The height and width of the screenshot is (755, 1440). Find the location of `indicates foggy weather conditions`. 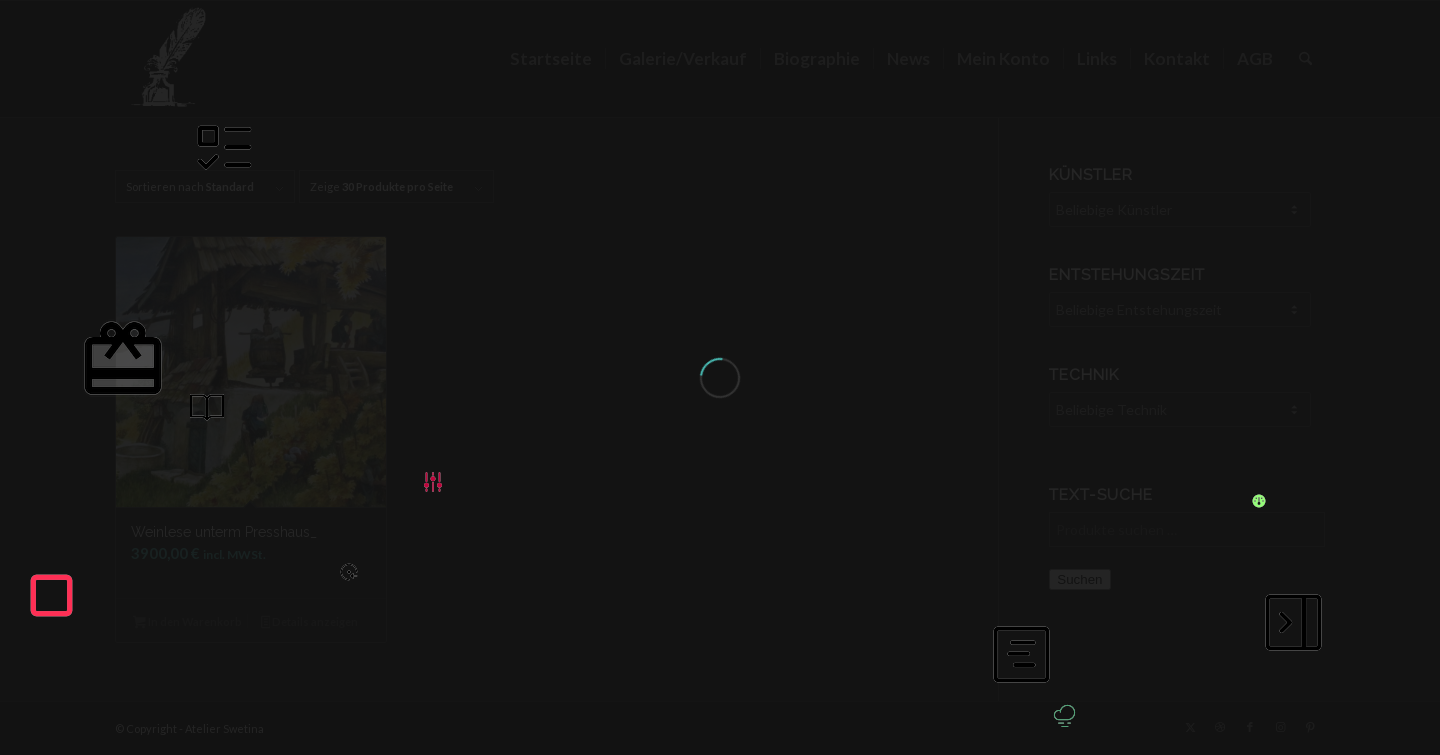

indicates foggy weather conditions is located at coordinates (1064, 715).